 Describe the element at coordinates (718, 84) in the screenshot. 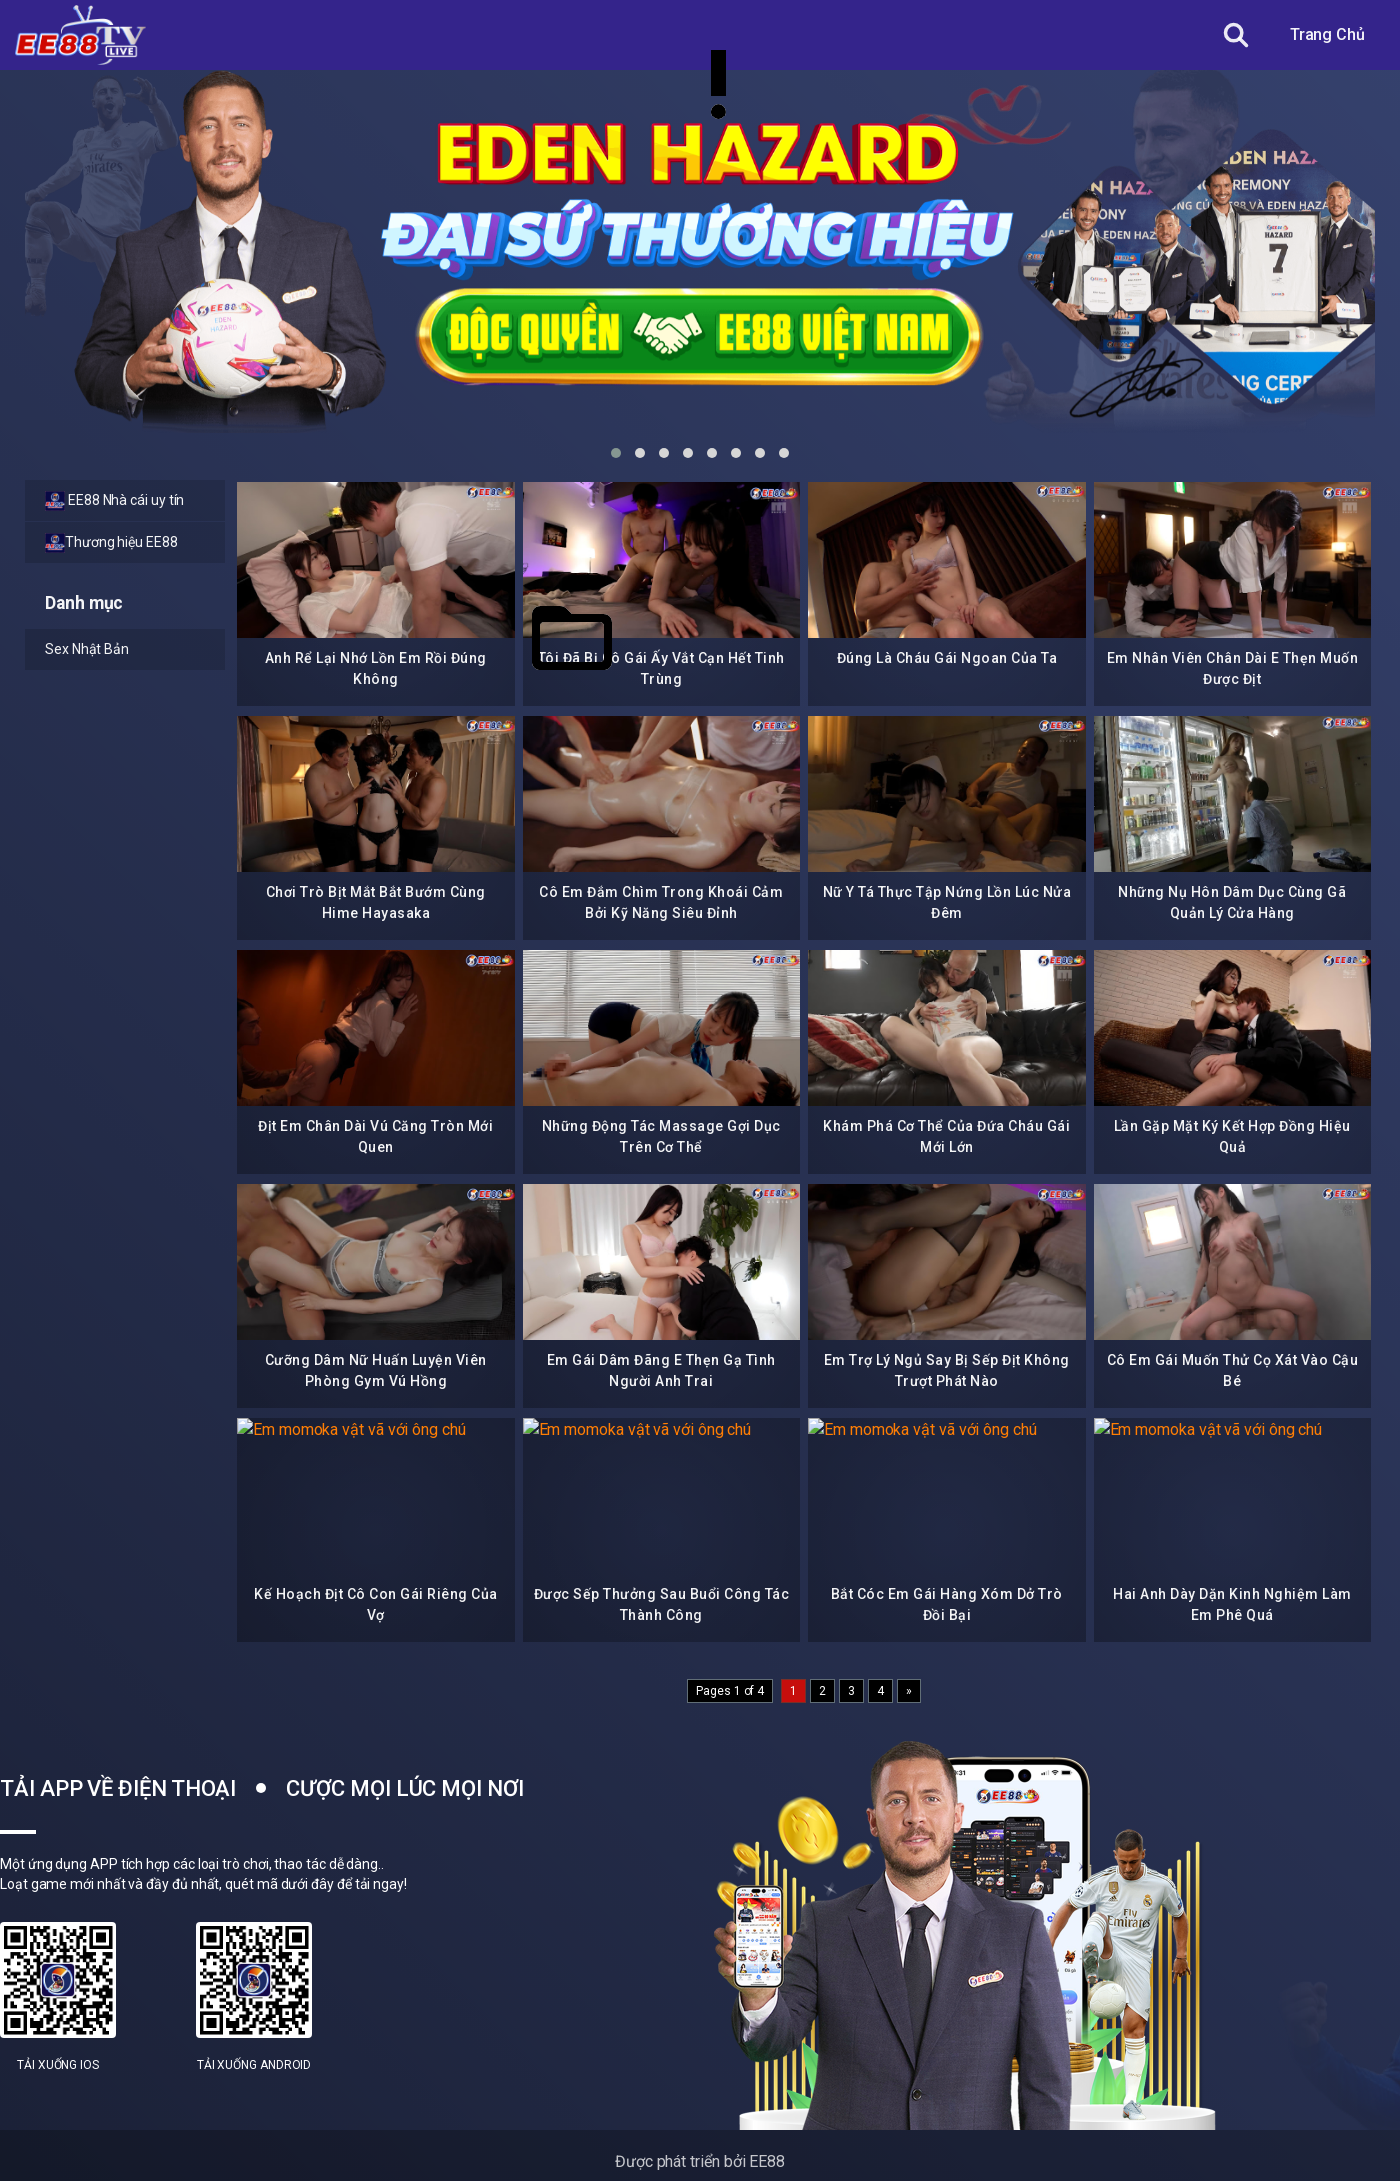

I see `indicates a high priority notification or alert` at that location.